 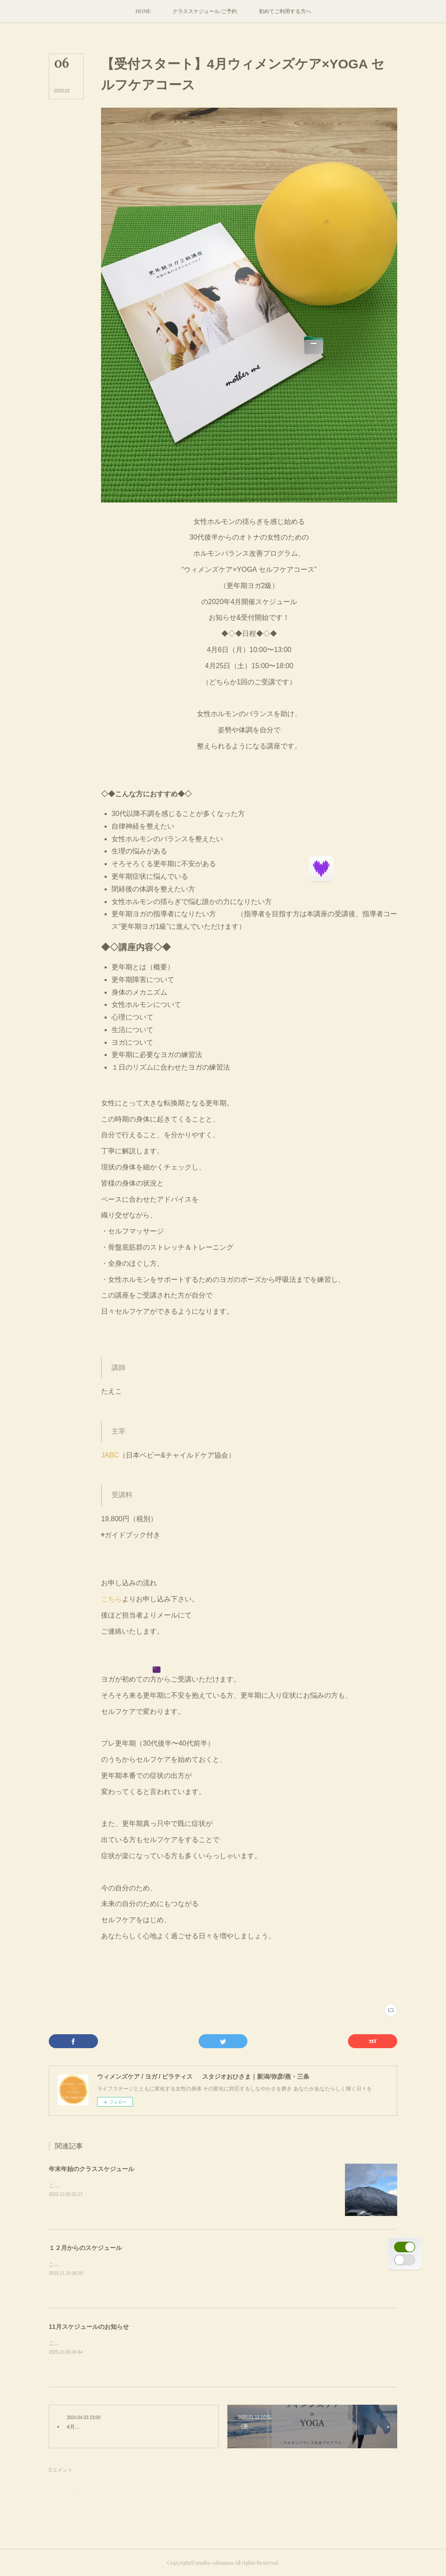 I want to click on open deezer music streaming app, so click(x=321, y=868).